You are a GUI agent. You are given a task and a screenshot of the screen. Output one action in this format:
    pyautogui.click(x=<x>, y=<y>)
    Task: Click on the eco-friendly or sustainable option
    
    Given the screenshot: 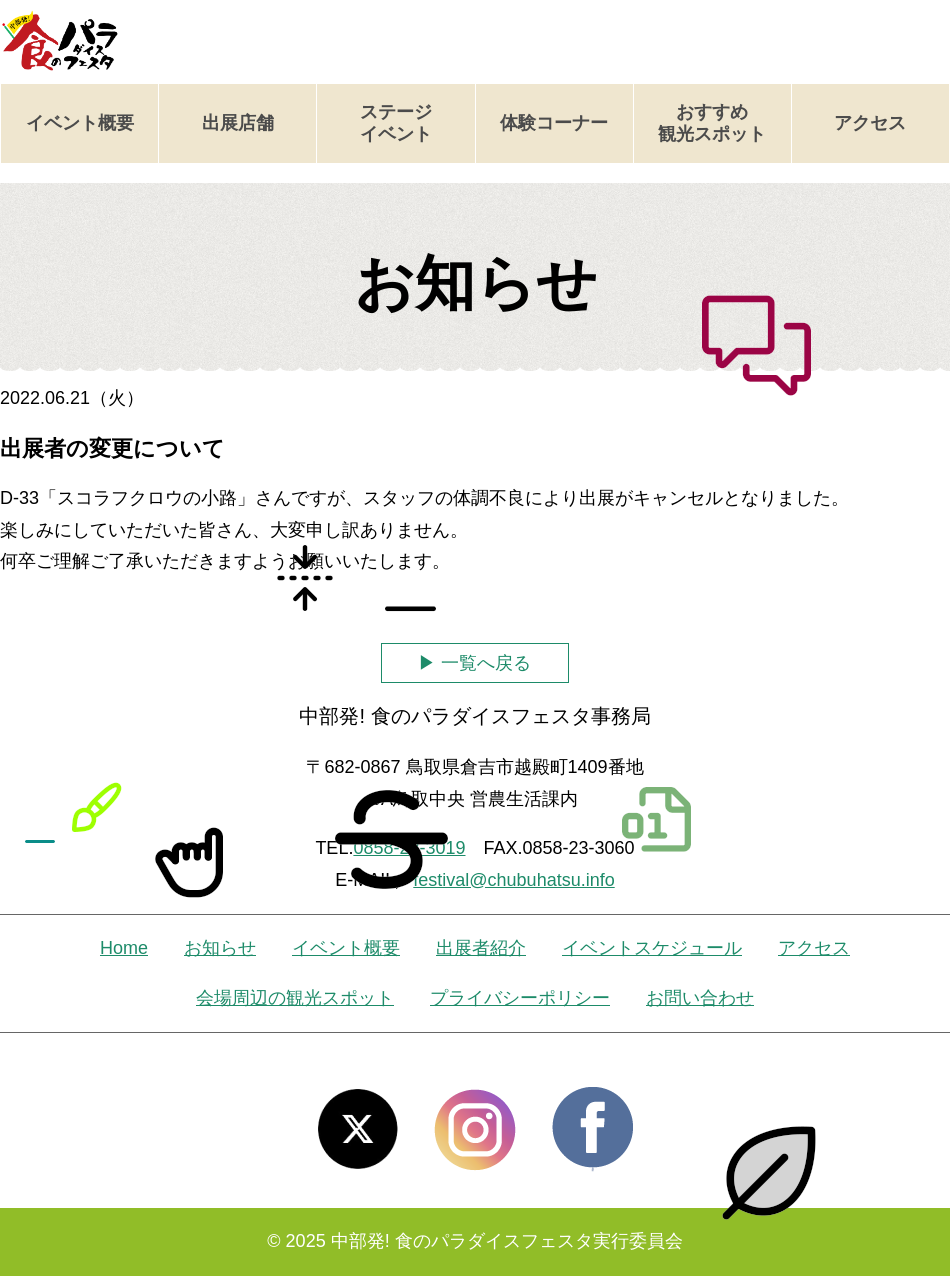 What is the action you would take?
    pyautogui.click(x=769, y=1173)
    